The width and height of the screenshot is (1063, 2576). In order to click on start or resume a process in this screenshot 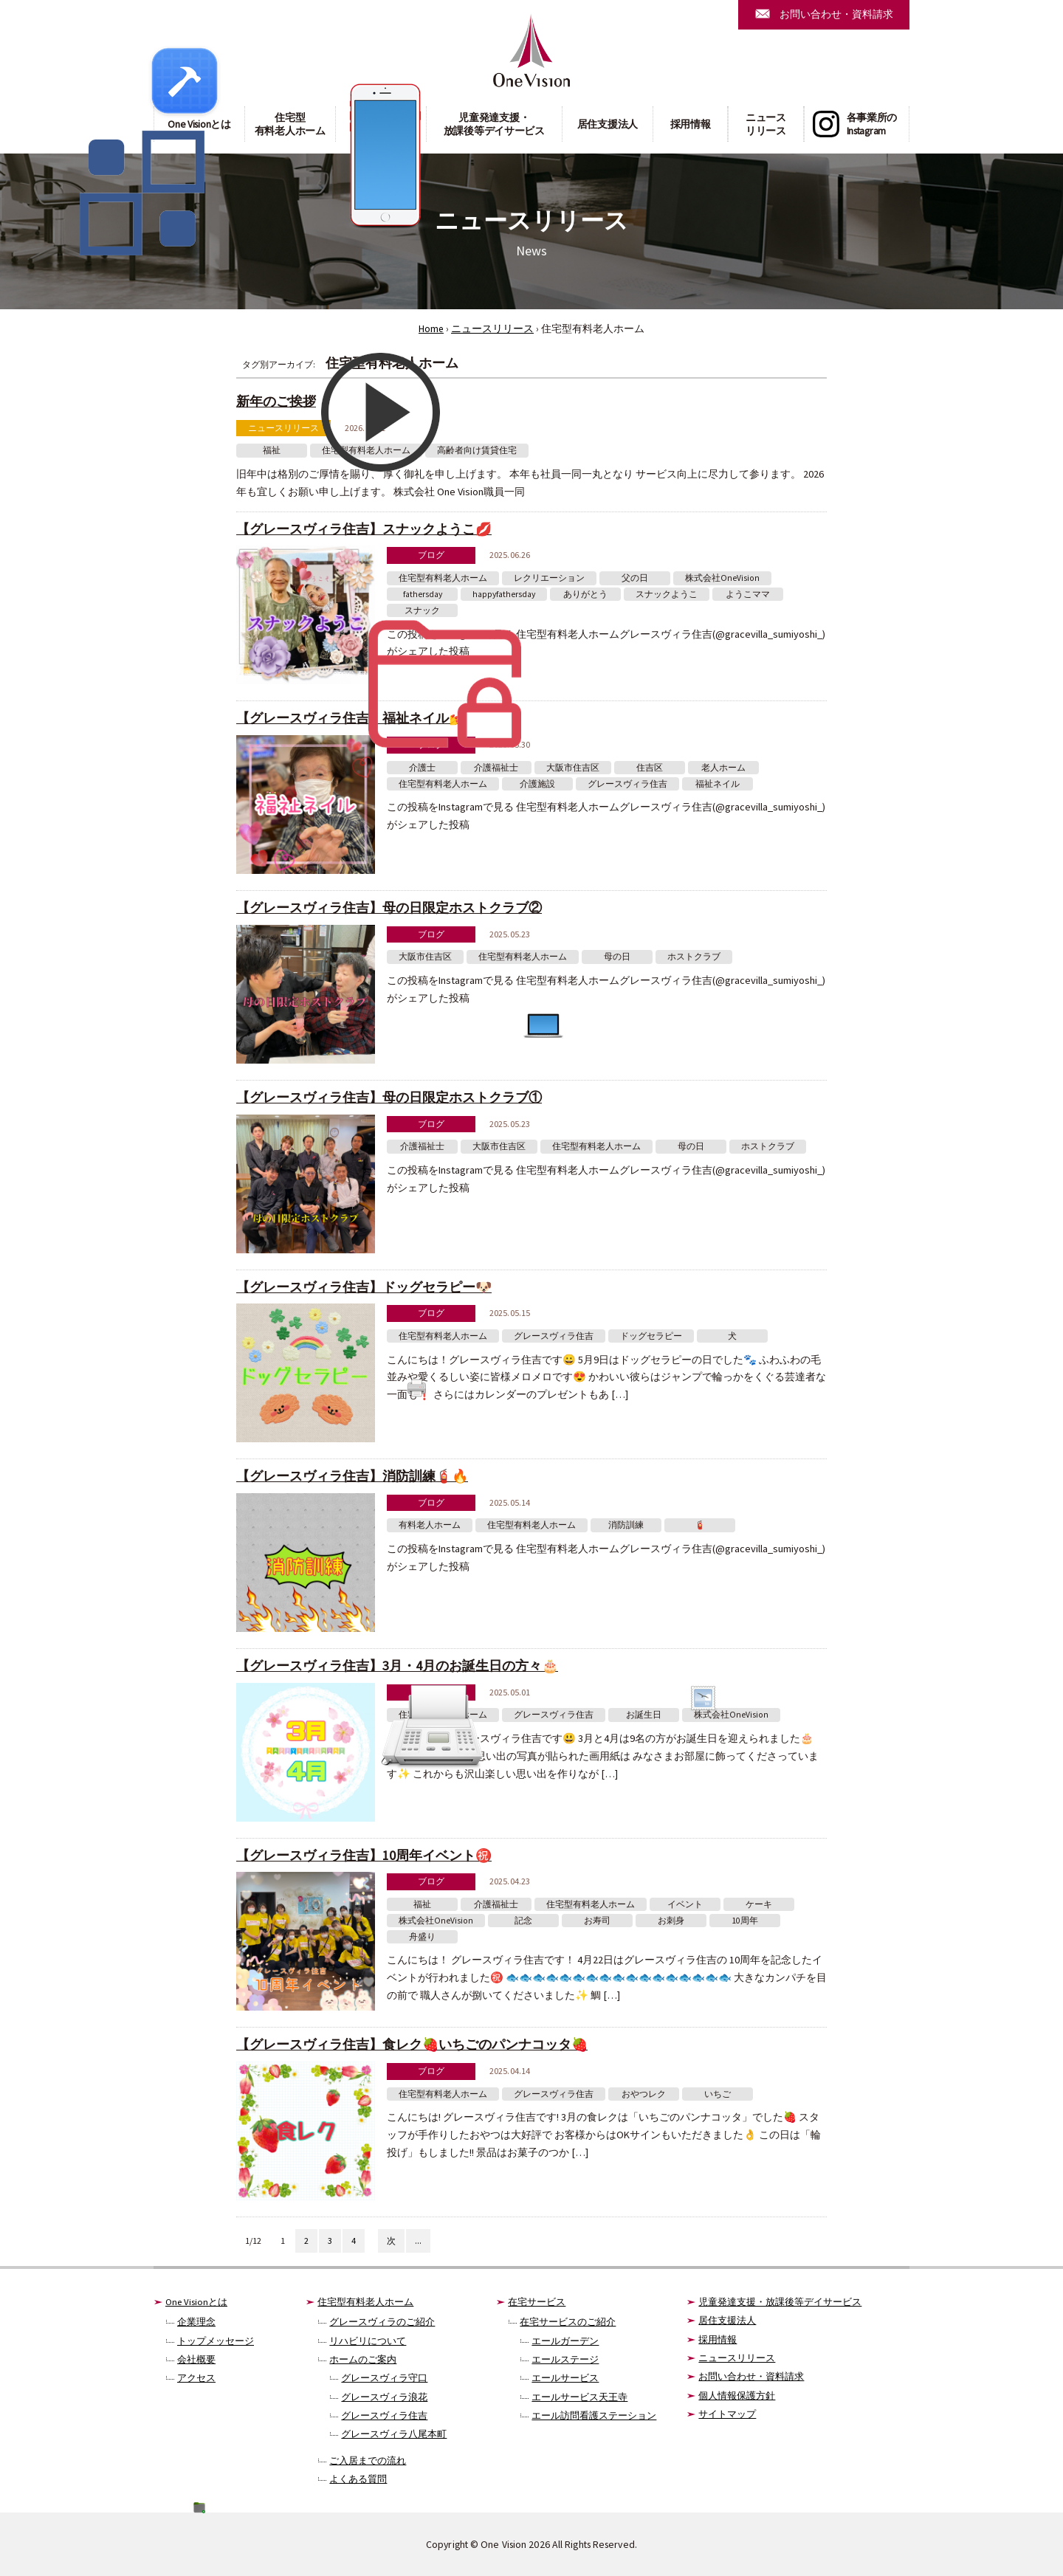, I will do `click(380, 412)`.